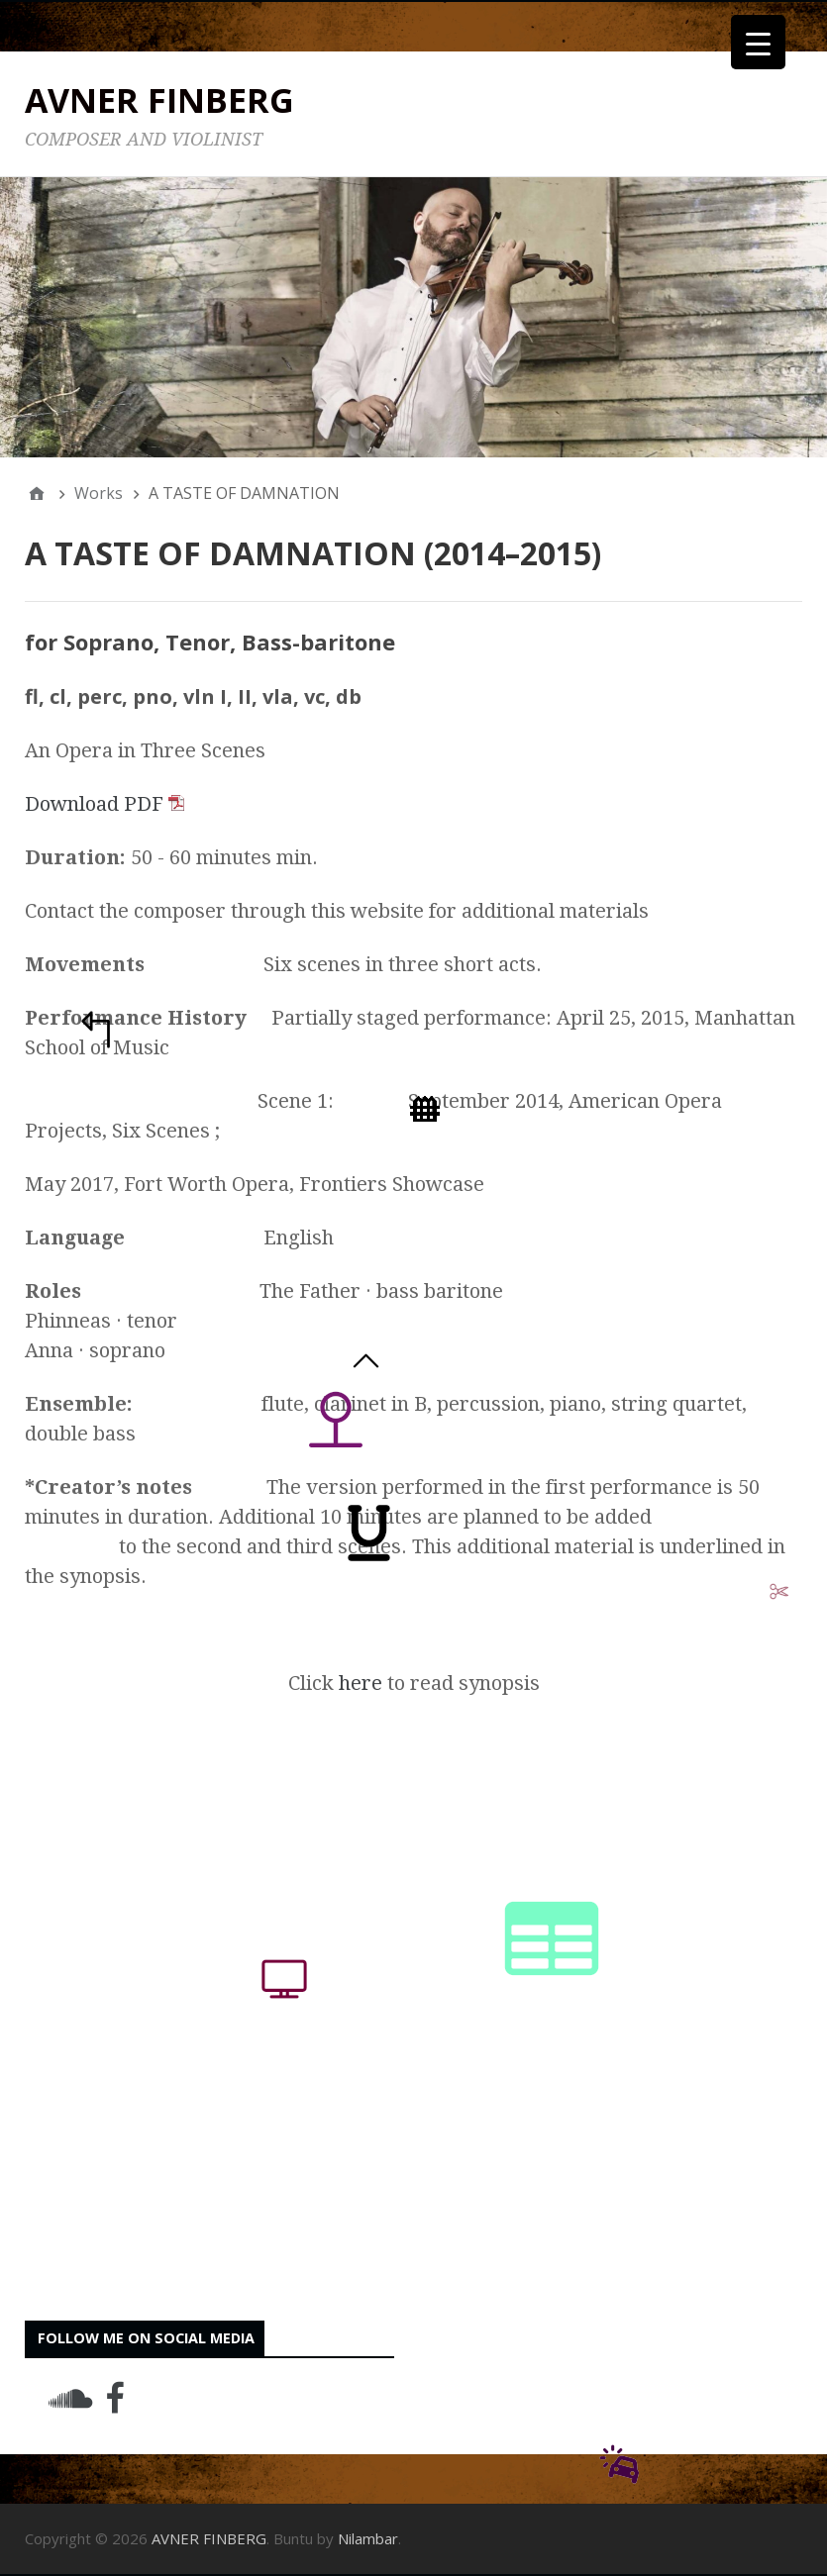  What do you see at coordinates (425, 1109) in the screenshot?
I see `access fence or boundary settings` at bounding box center [425, 1109].